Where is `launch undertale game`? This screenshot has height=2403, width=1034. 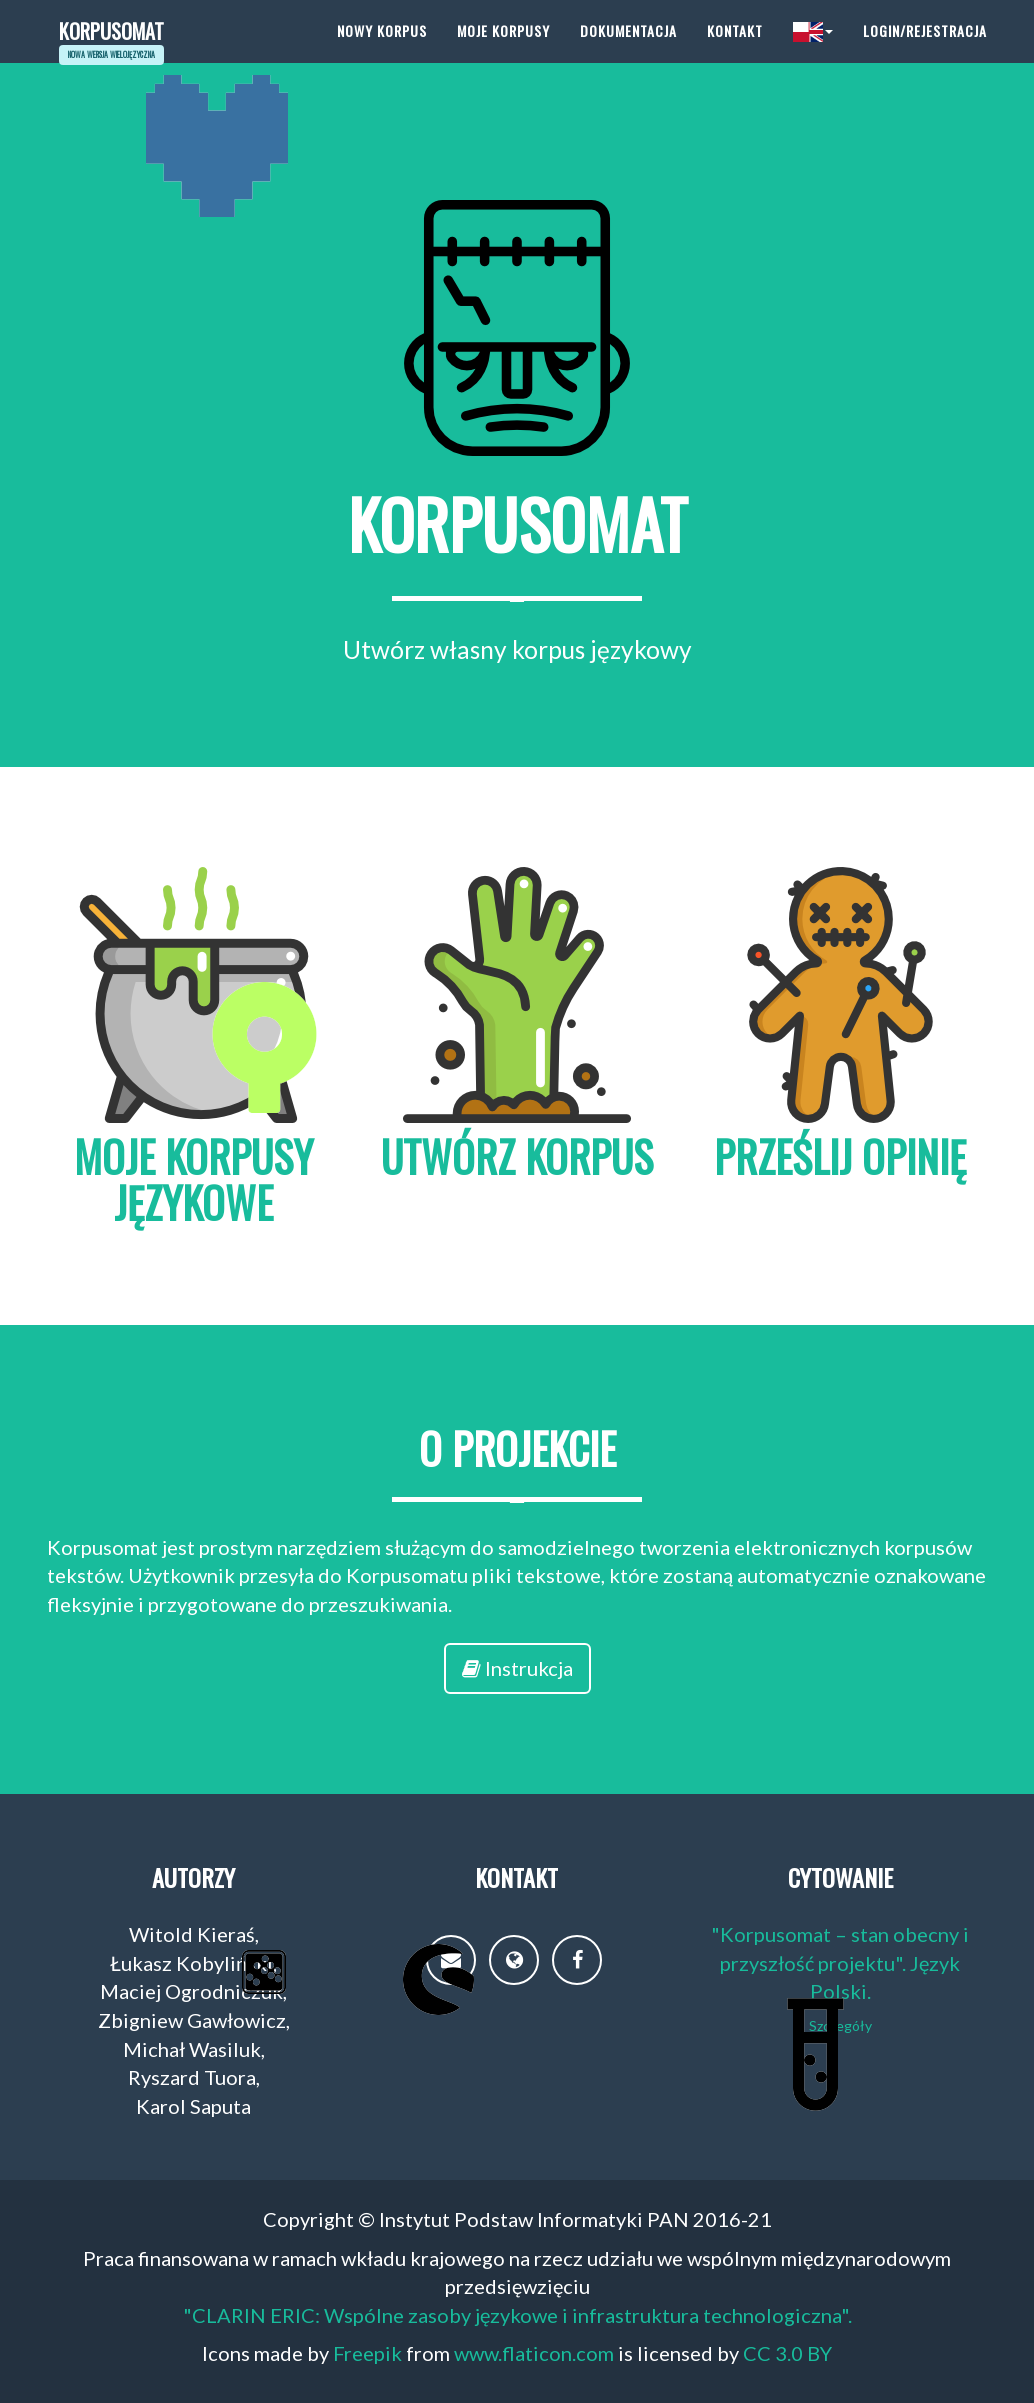 launch undertale game is located at coordinates (217, 146).